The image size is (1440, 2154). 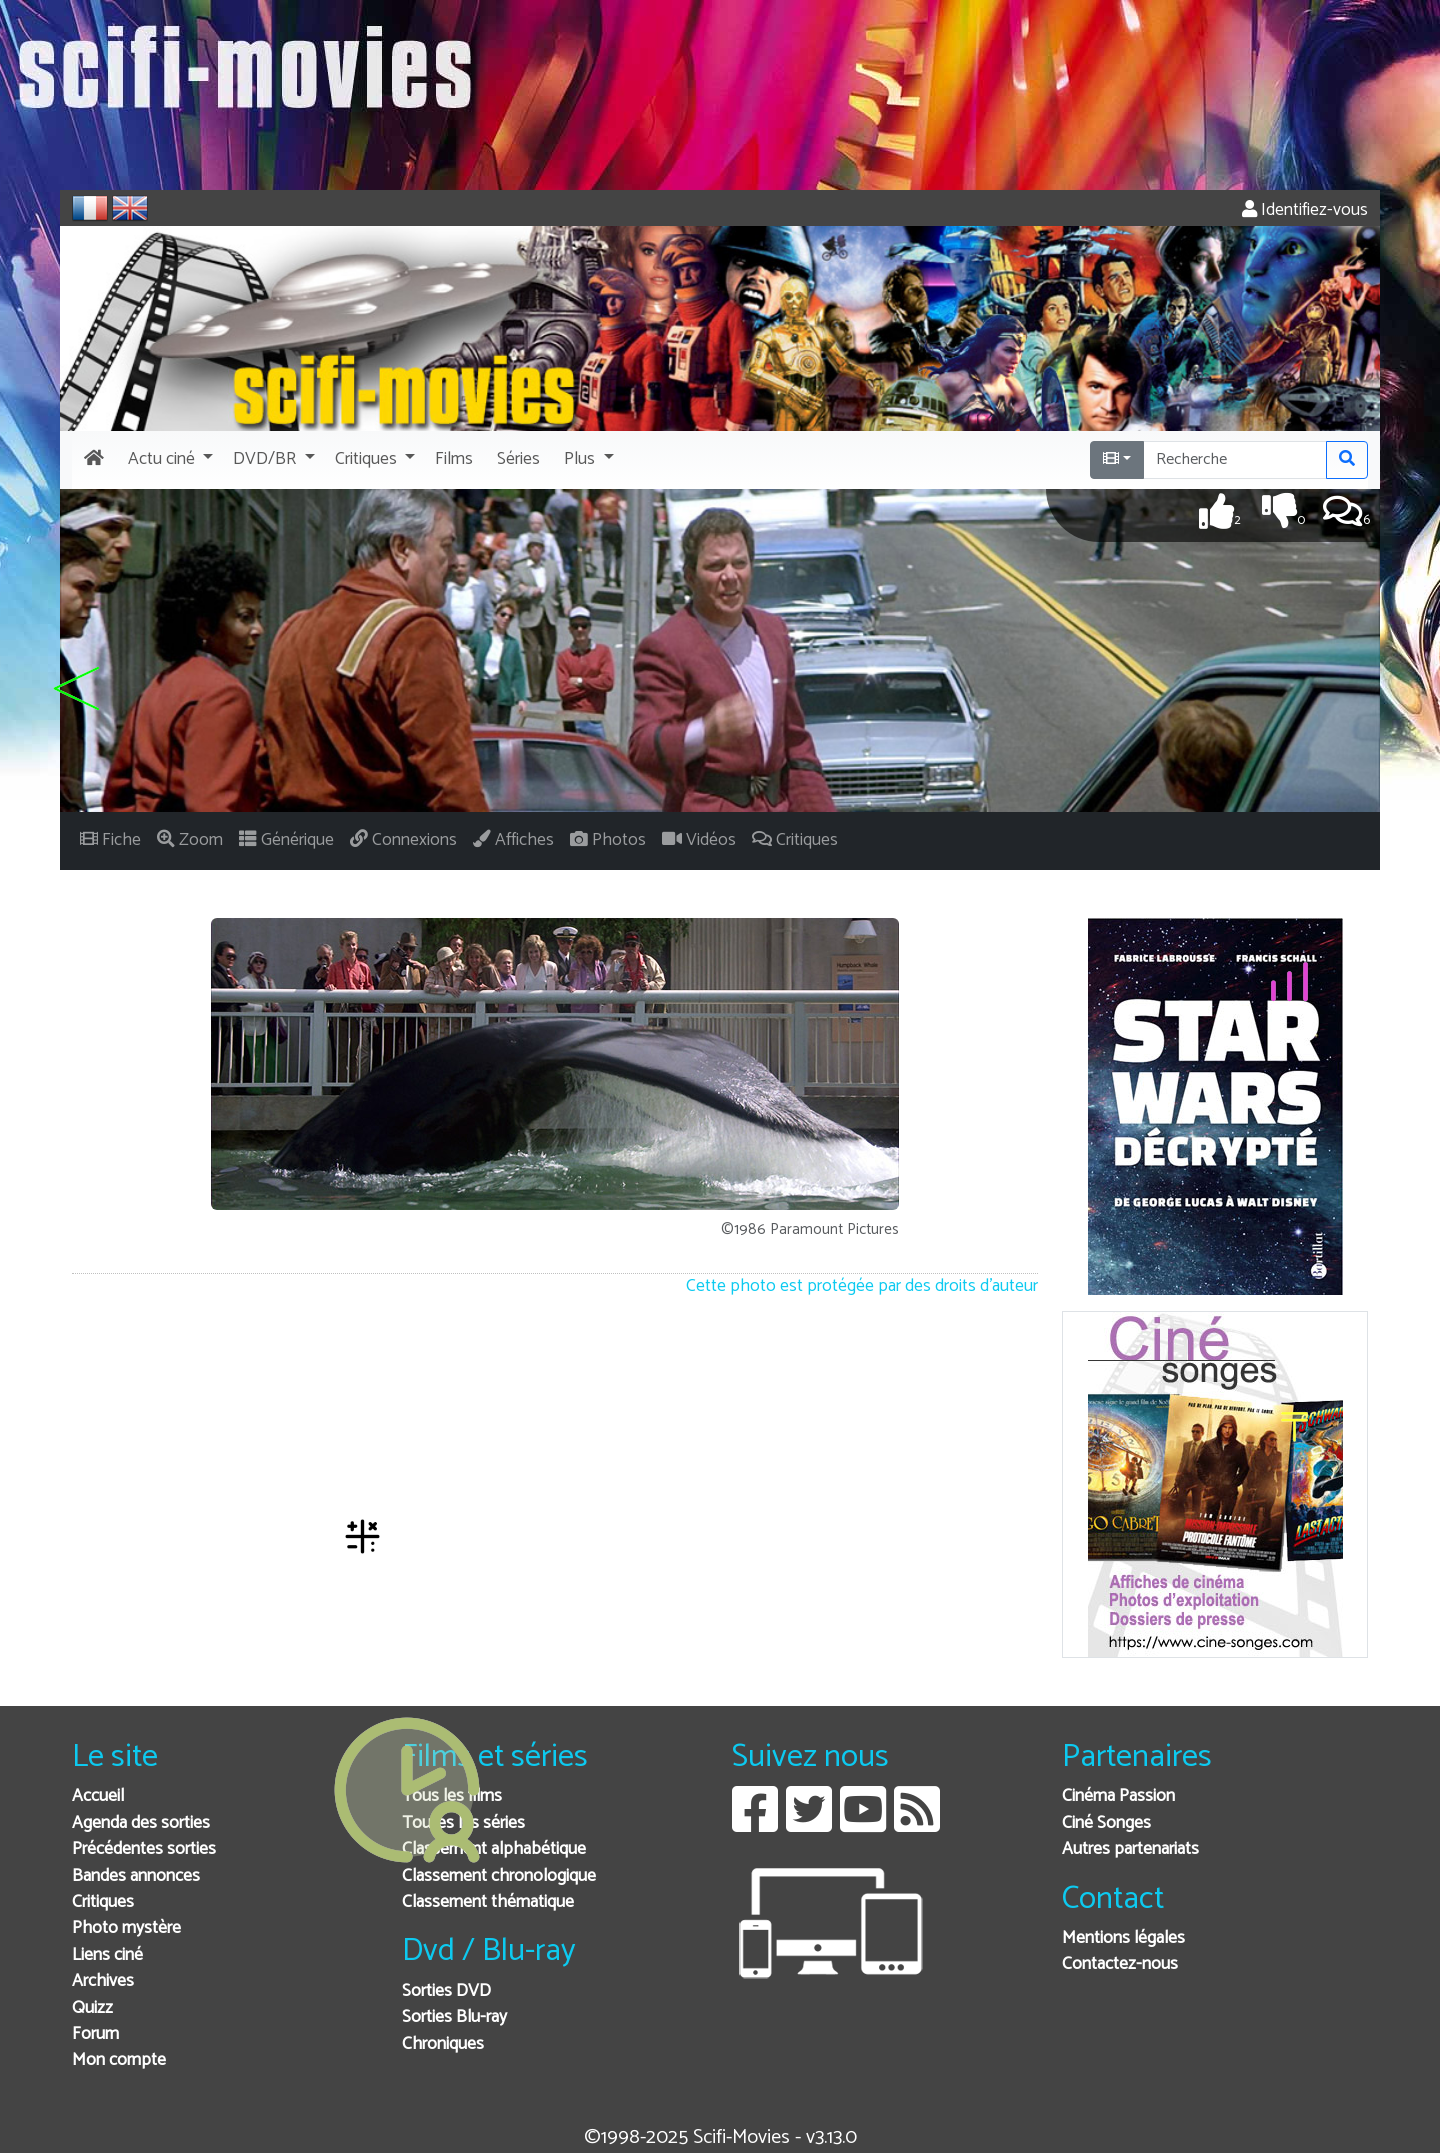 I want to click on go back to the previous screen, so click(x=77, y=688).